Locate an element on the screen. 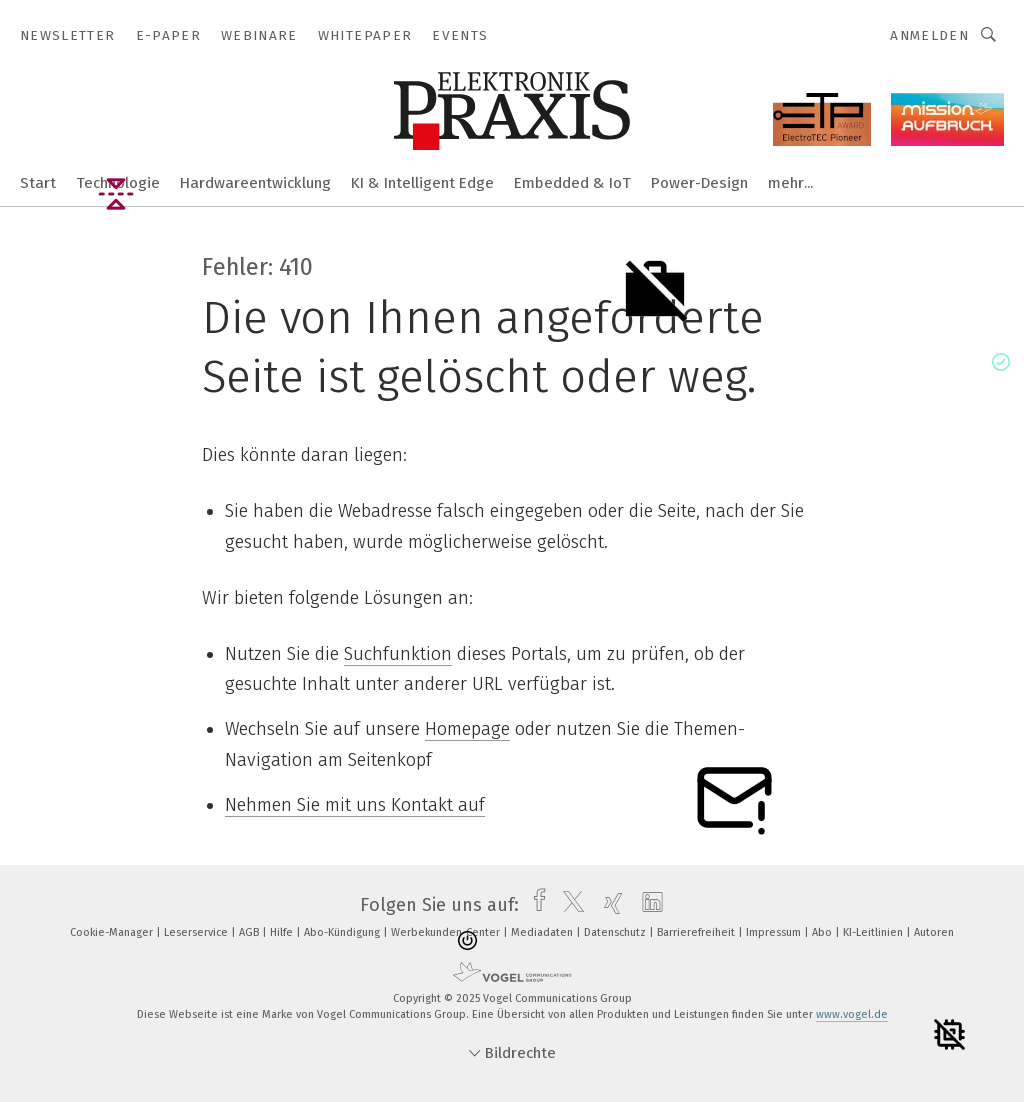  indicates work mode is disabled is located at coordinates (655, 290).